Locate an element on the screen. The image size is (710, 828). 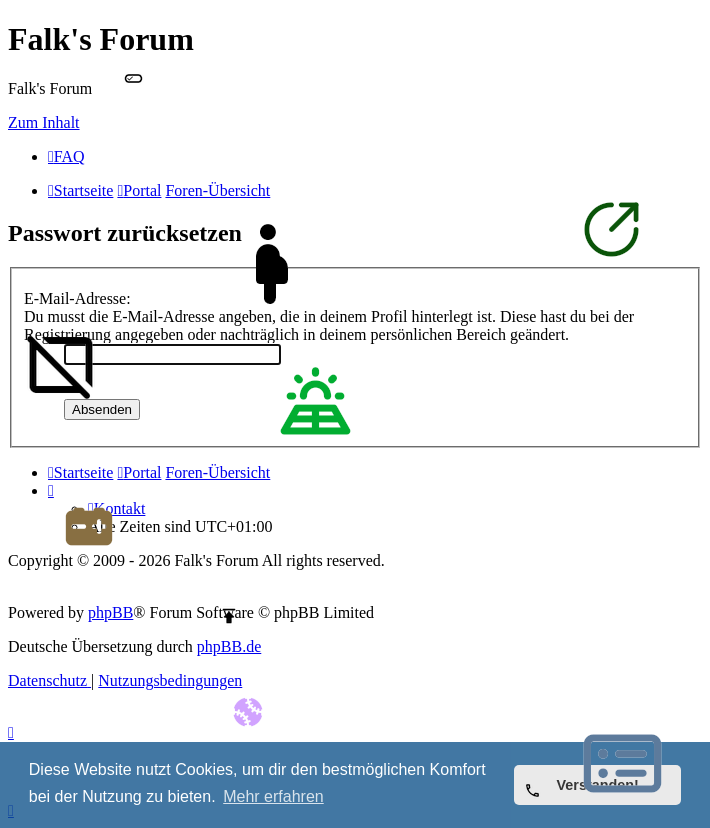
view baseball scores or stats is located at coordinates (248, 712).